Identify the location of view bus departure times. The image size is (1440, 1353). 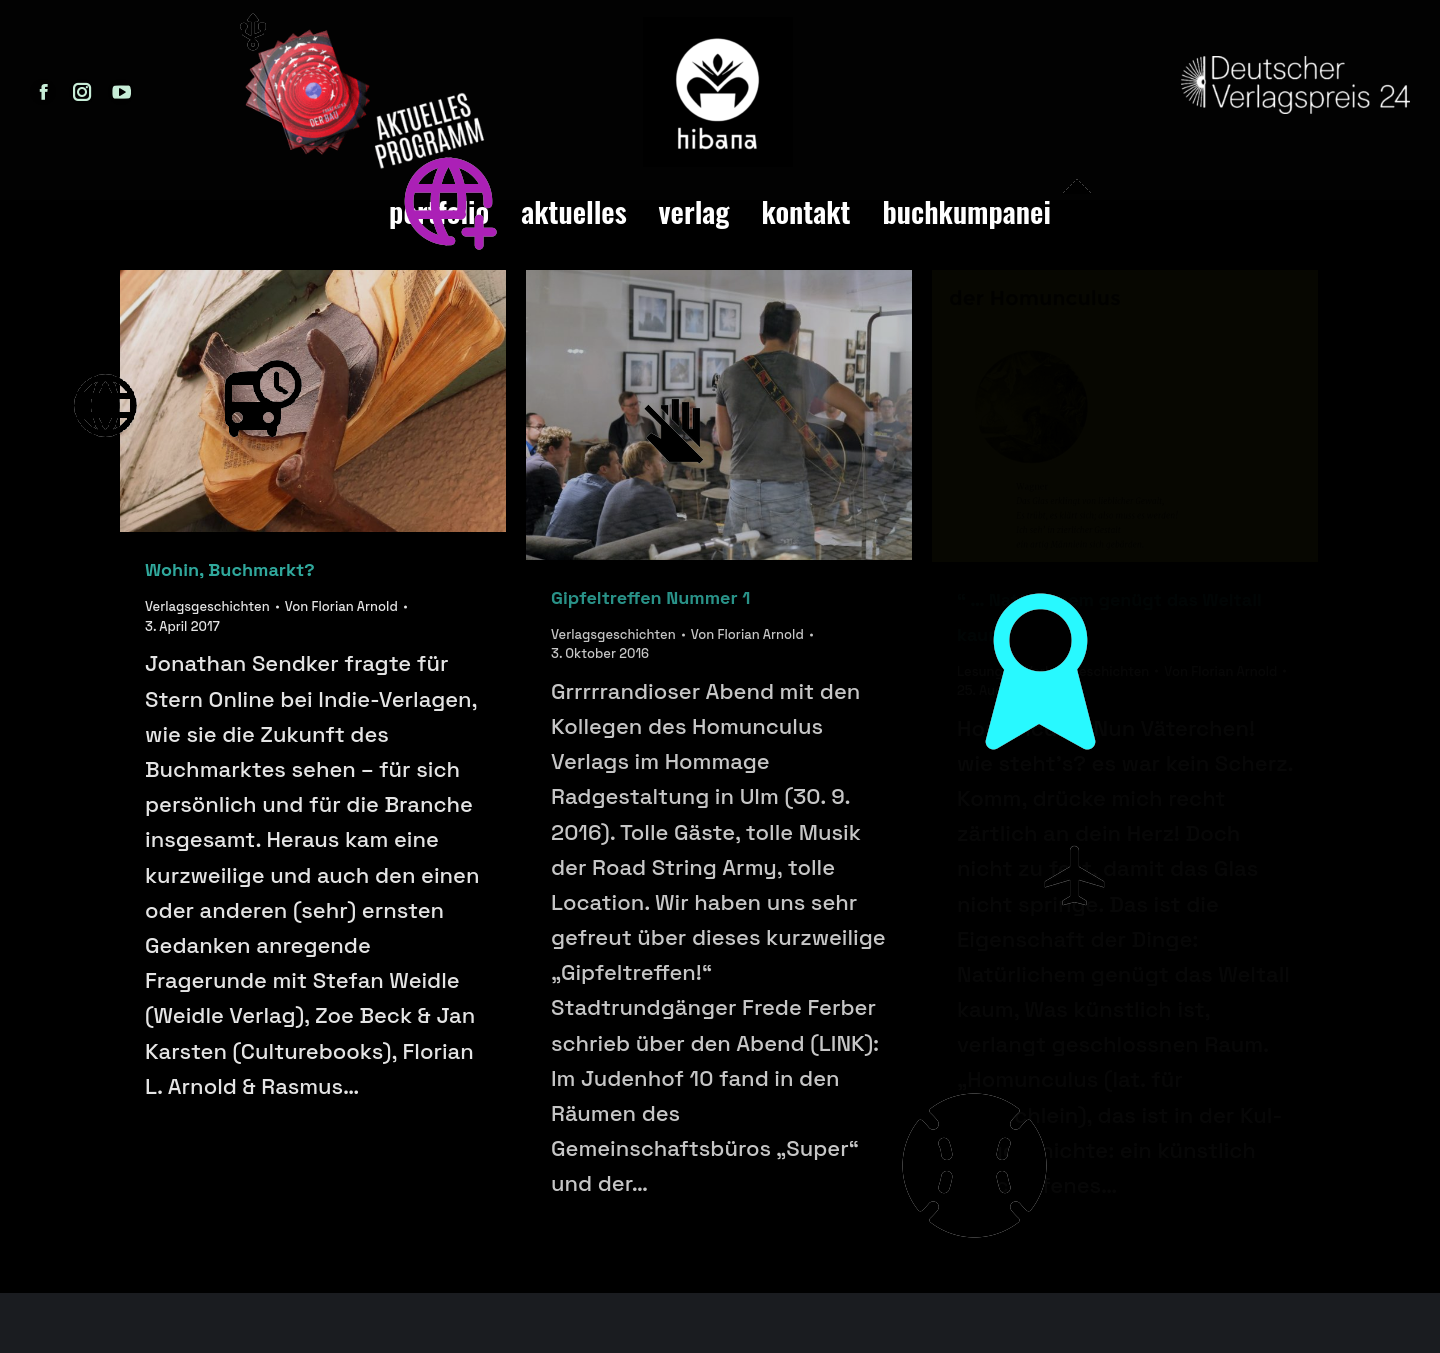
(263, 398).